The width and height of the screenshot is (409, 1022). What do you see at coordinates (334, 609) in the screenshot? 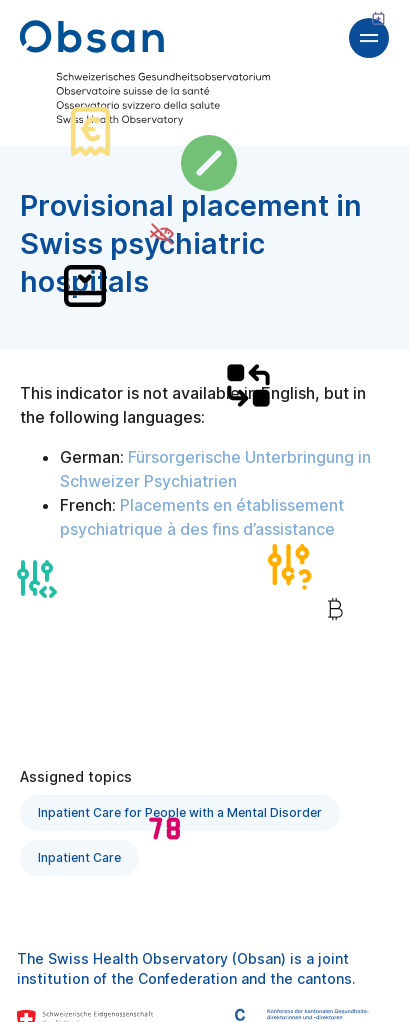
I see `view bitcoin balance or wallet` at bounding box center [334, 609].